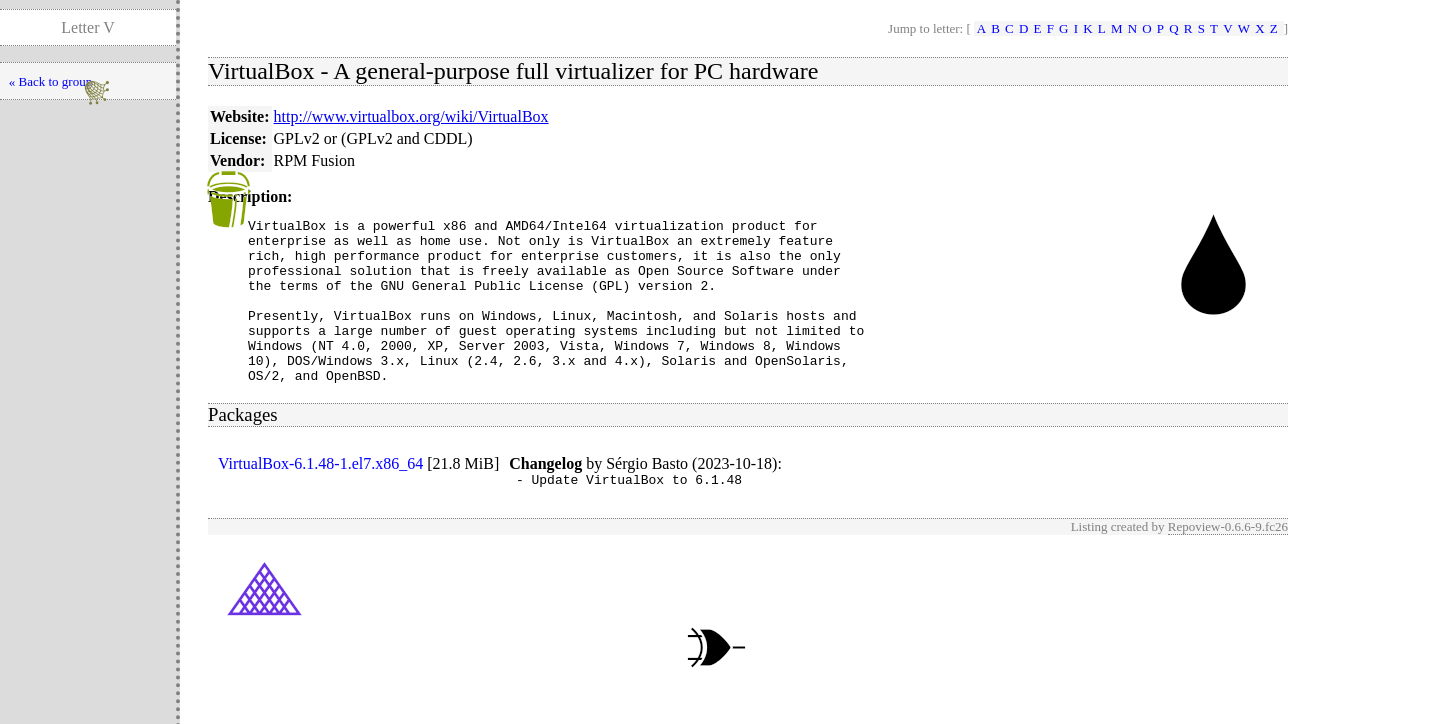 This screenshot has height=724, width=1440. Describe the element at coordinates (97, 93) in the screenshot. I see `fishing net tool or equipment in a game` at that location.